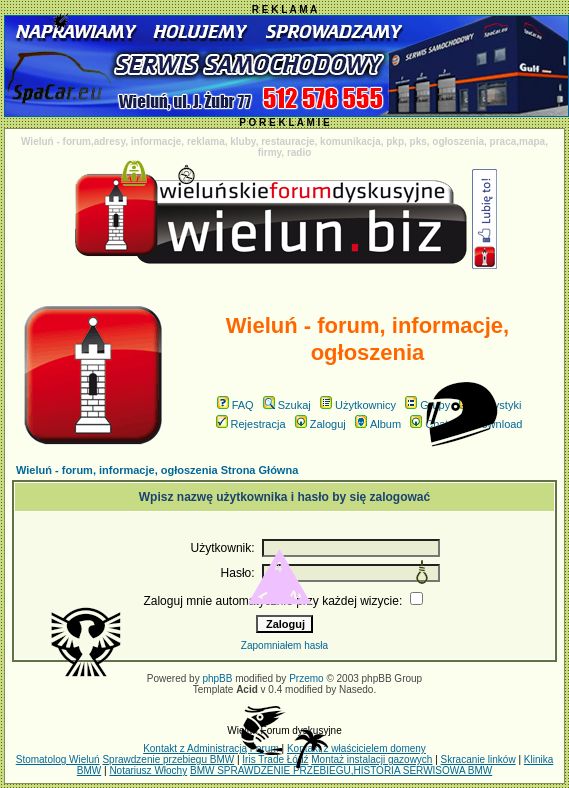  I want to click on indicates tropical or beach-themed content, so click(311, 749).